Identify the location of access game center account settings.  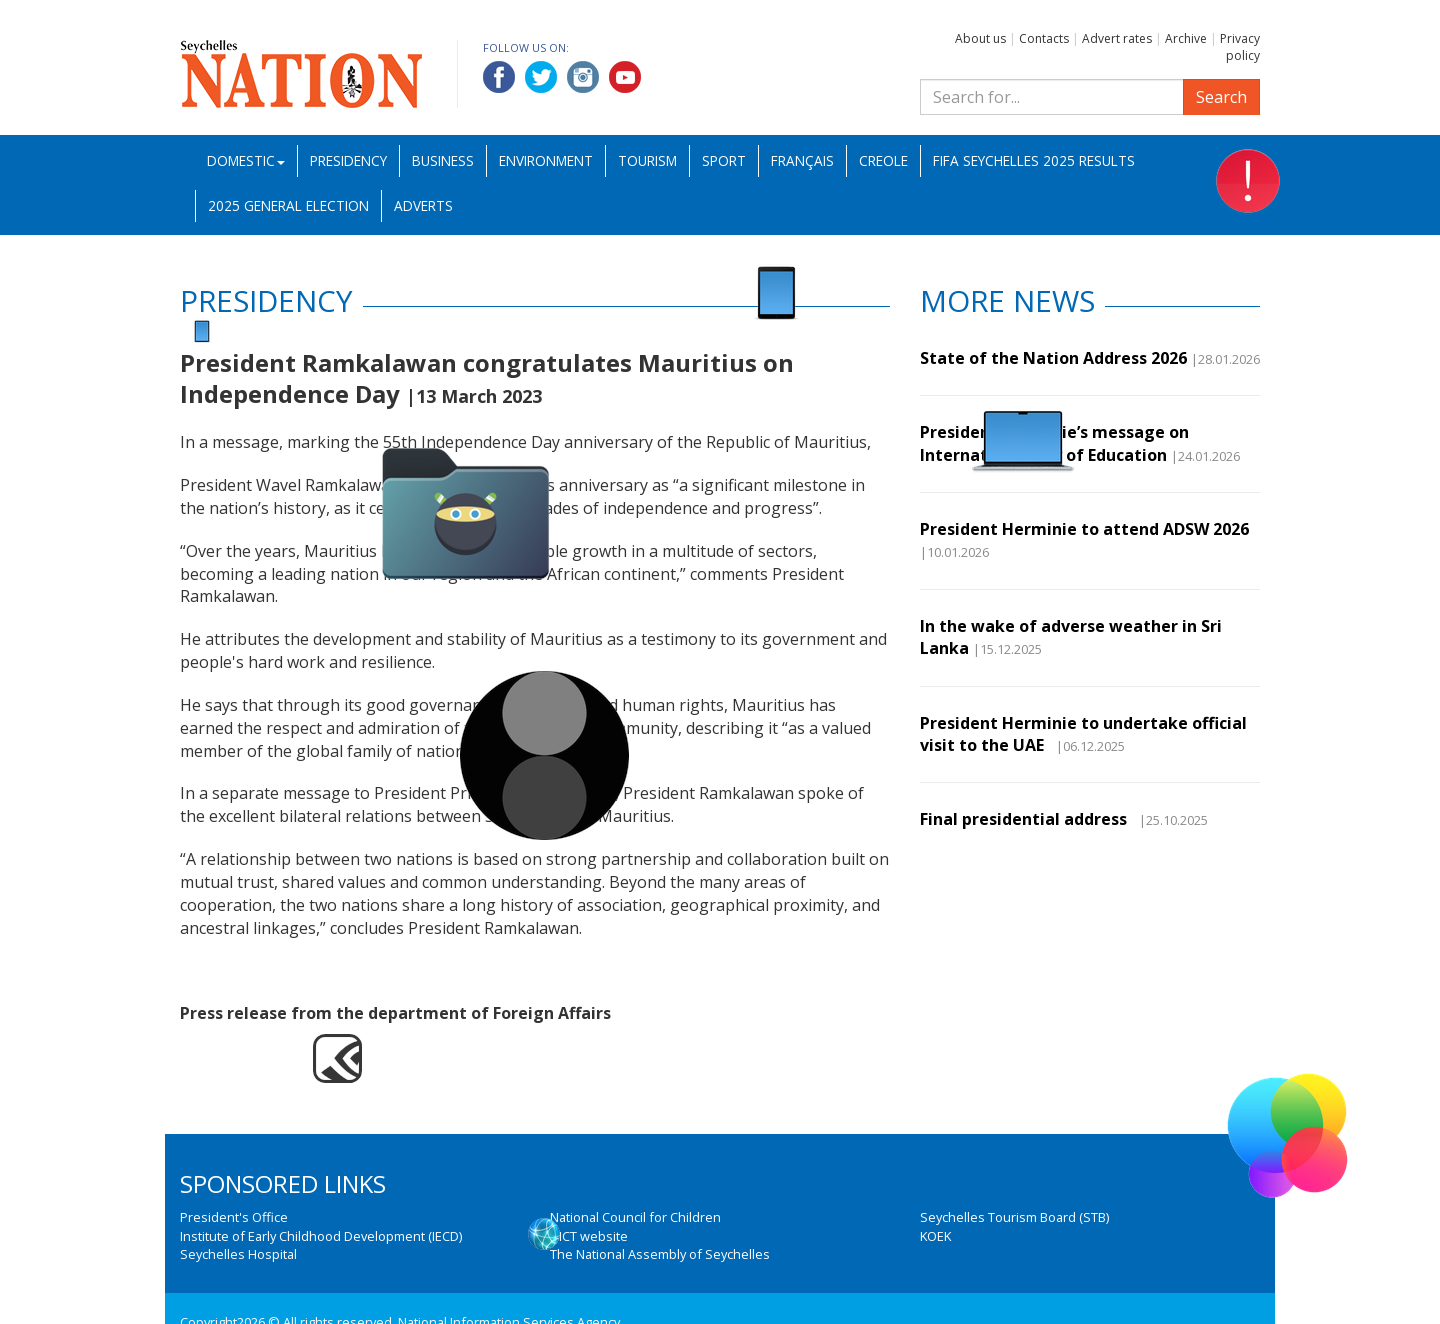
(1287, 1135).